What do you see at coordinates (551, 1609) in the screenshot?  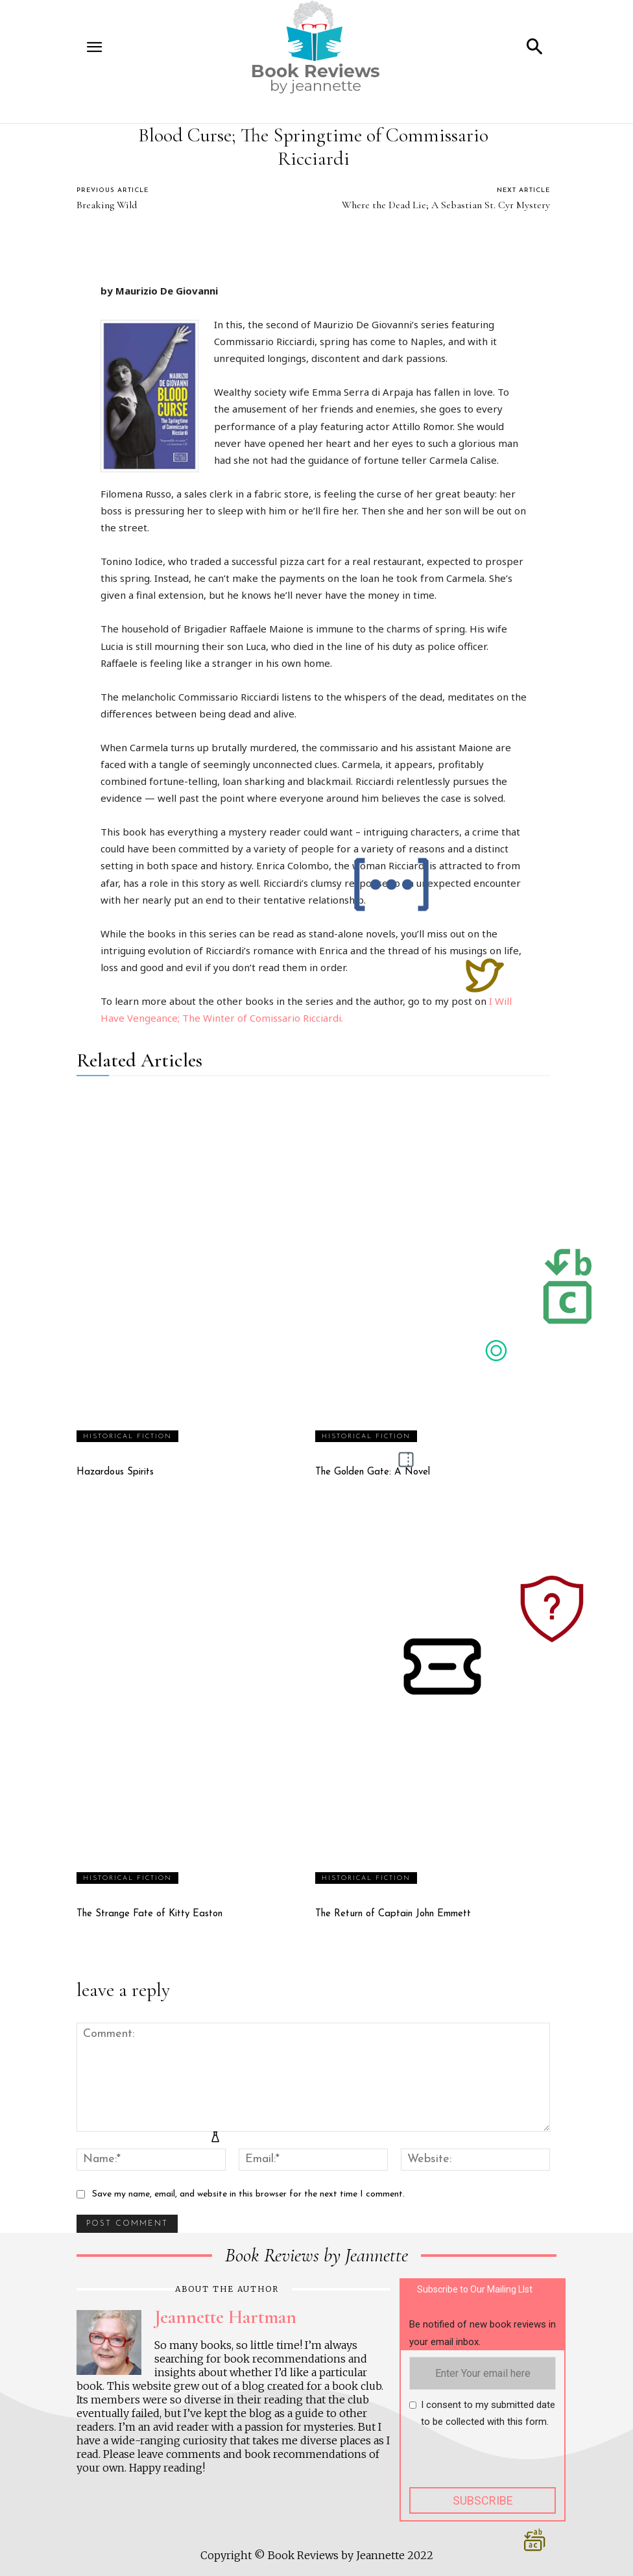 I see `unknown or unverified workspace security status` at bounding box center [551, 1609].